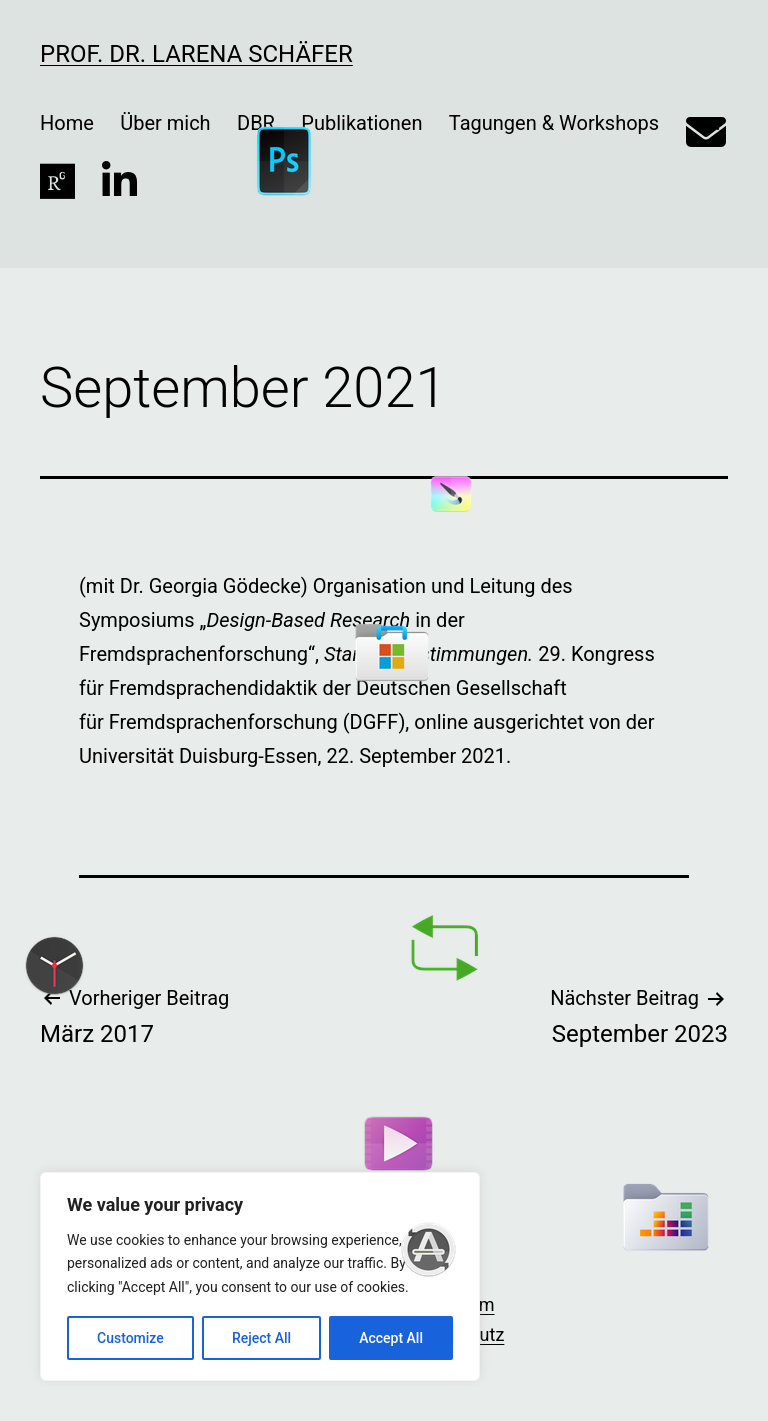 This screenshot has height=1421, width=768. I want to click on open multimedia or video player app, so click(398, 1143).